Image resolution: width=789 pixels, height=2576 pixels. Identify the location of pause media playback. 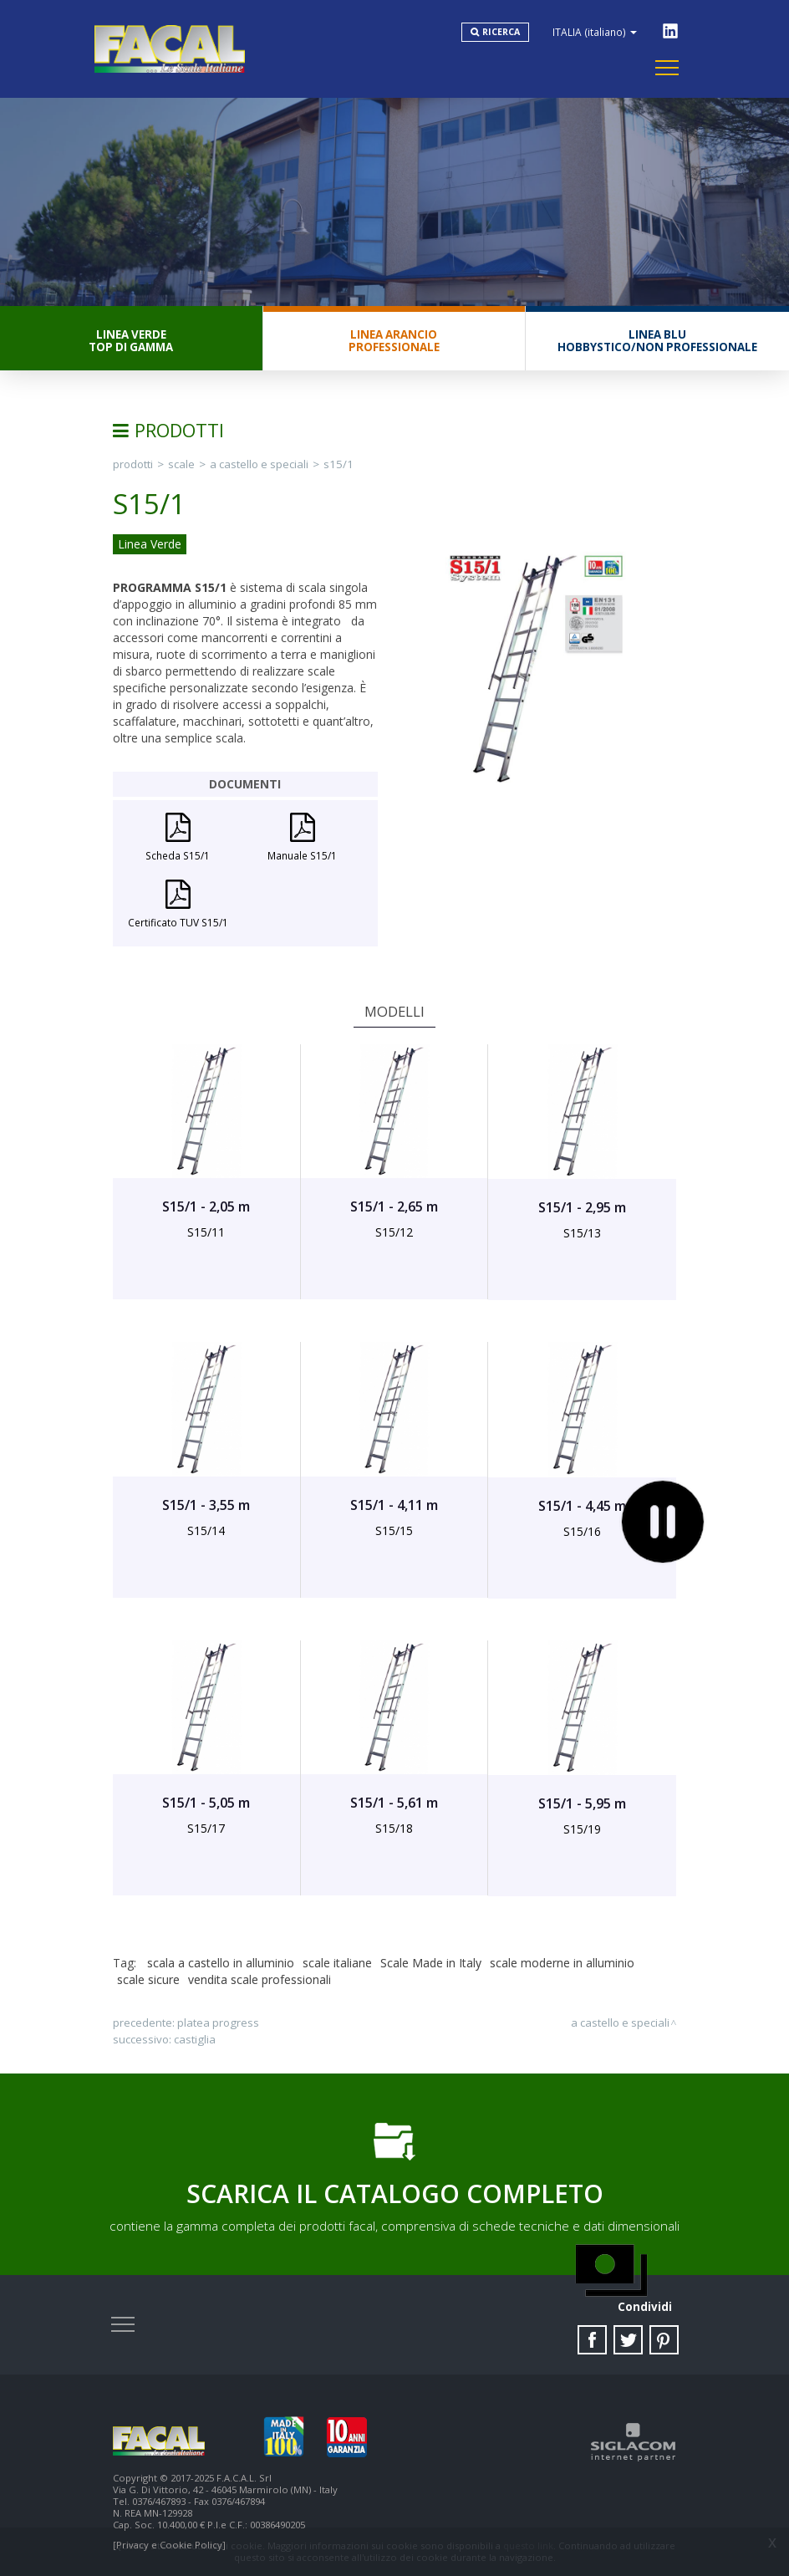
(663, 1522).